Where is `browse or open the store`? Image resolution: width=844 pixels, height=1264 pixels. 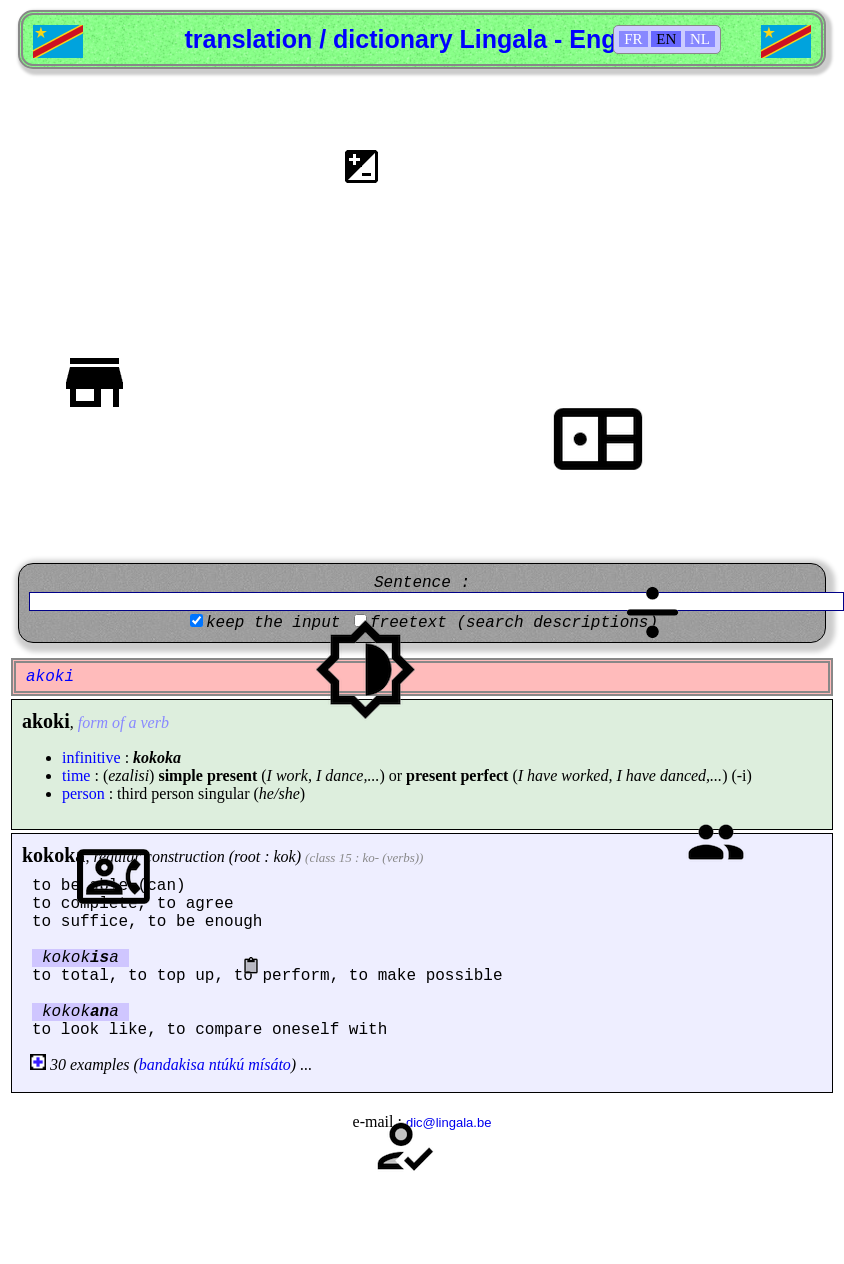 browse or open the store is located at coordinates (94, 382).